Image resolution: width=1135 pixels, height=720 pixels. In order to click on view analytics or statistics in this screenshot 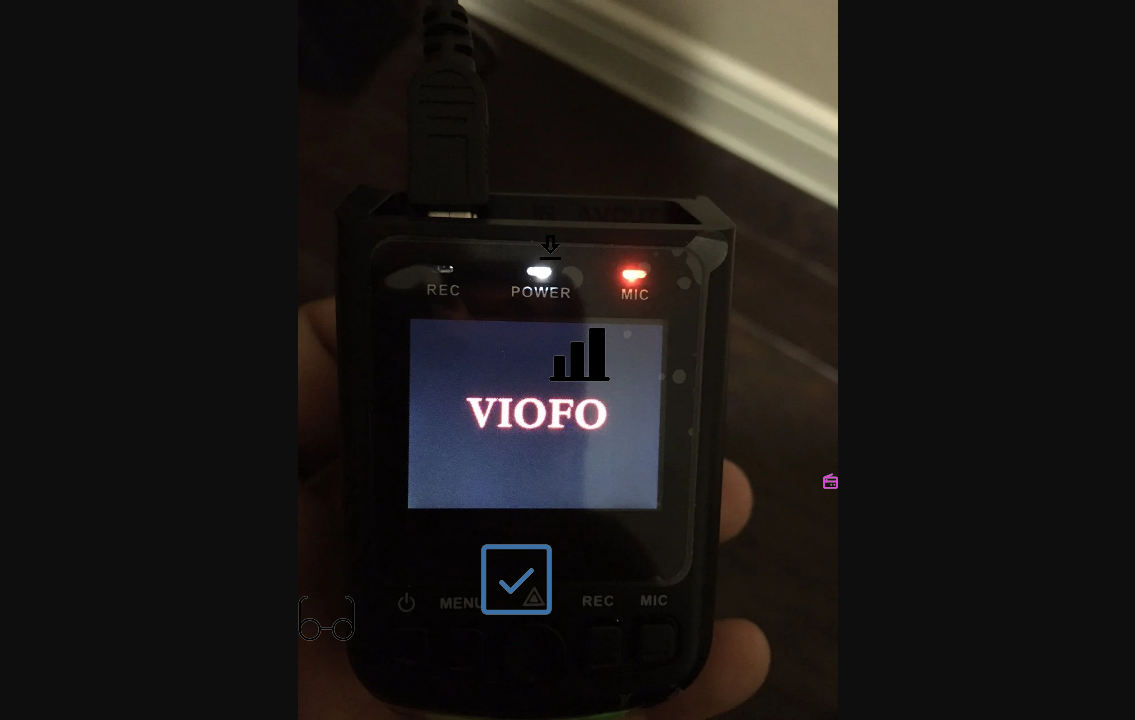, I will do `click(579, 355)`.